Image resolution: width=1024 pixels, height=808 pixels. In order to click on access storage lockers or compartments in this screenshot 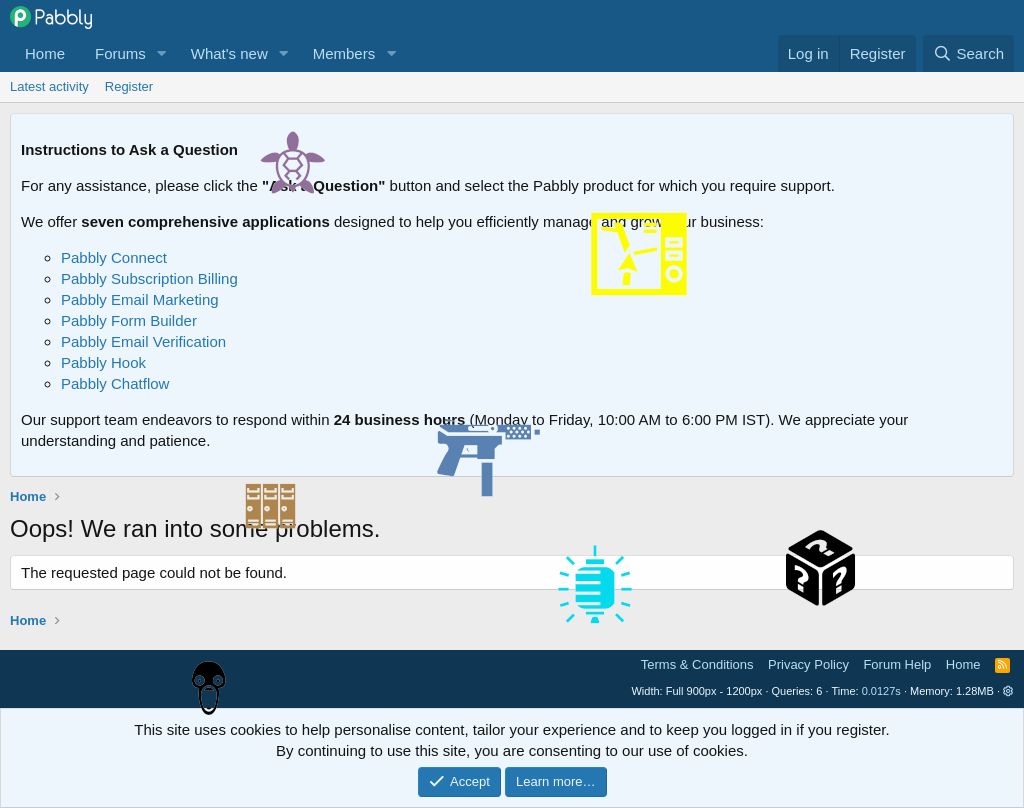, I will do `click(270, 503)`.